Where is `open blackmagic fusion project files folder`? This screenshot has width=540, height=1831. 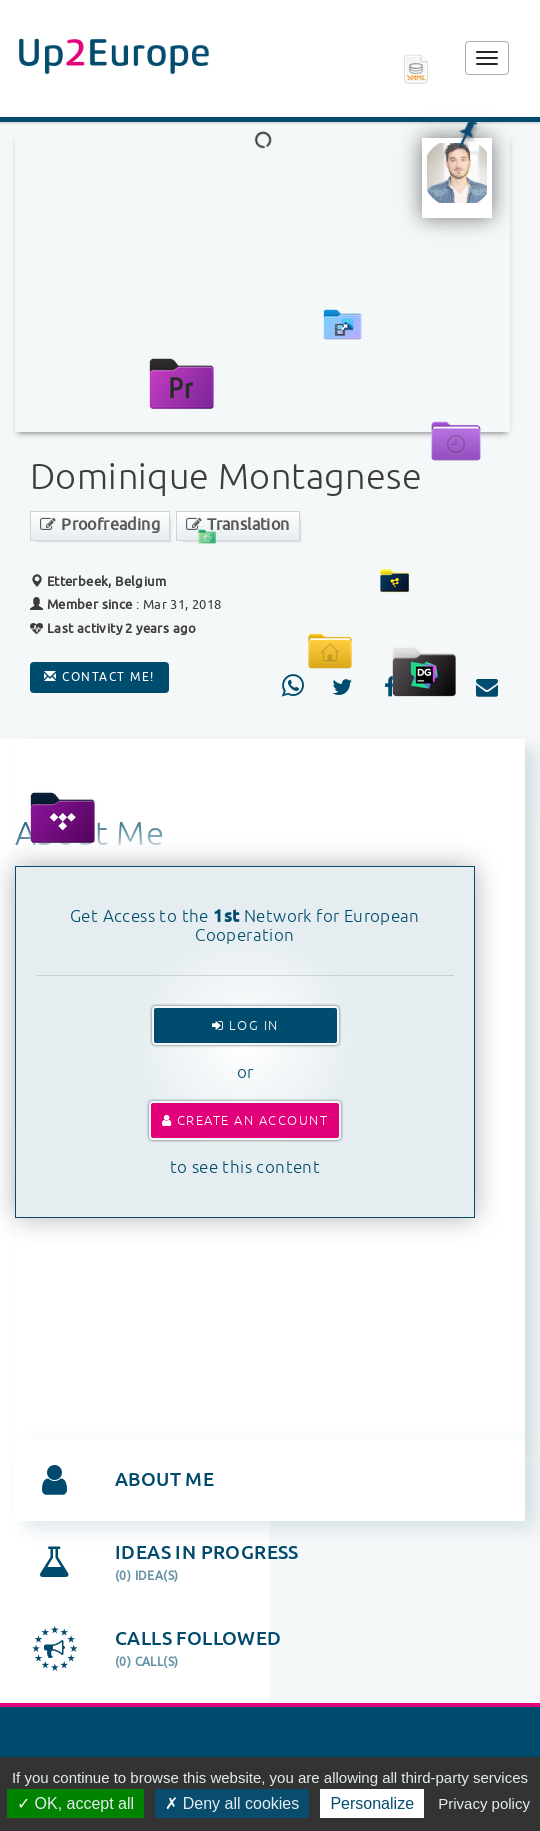 open blackmagic fusion project files folder is located at coordinates (394, 581).